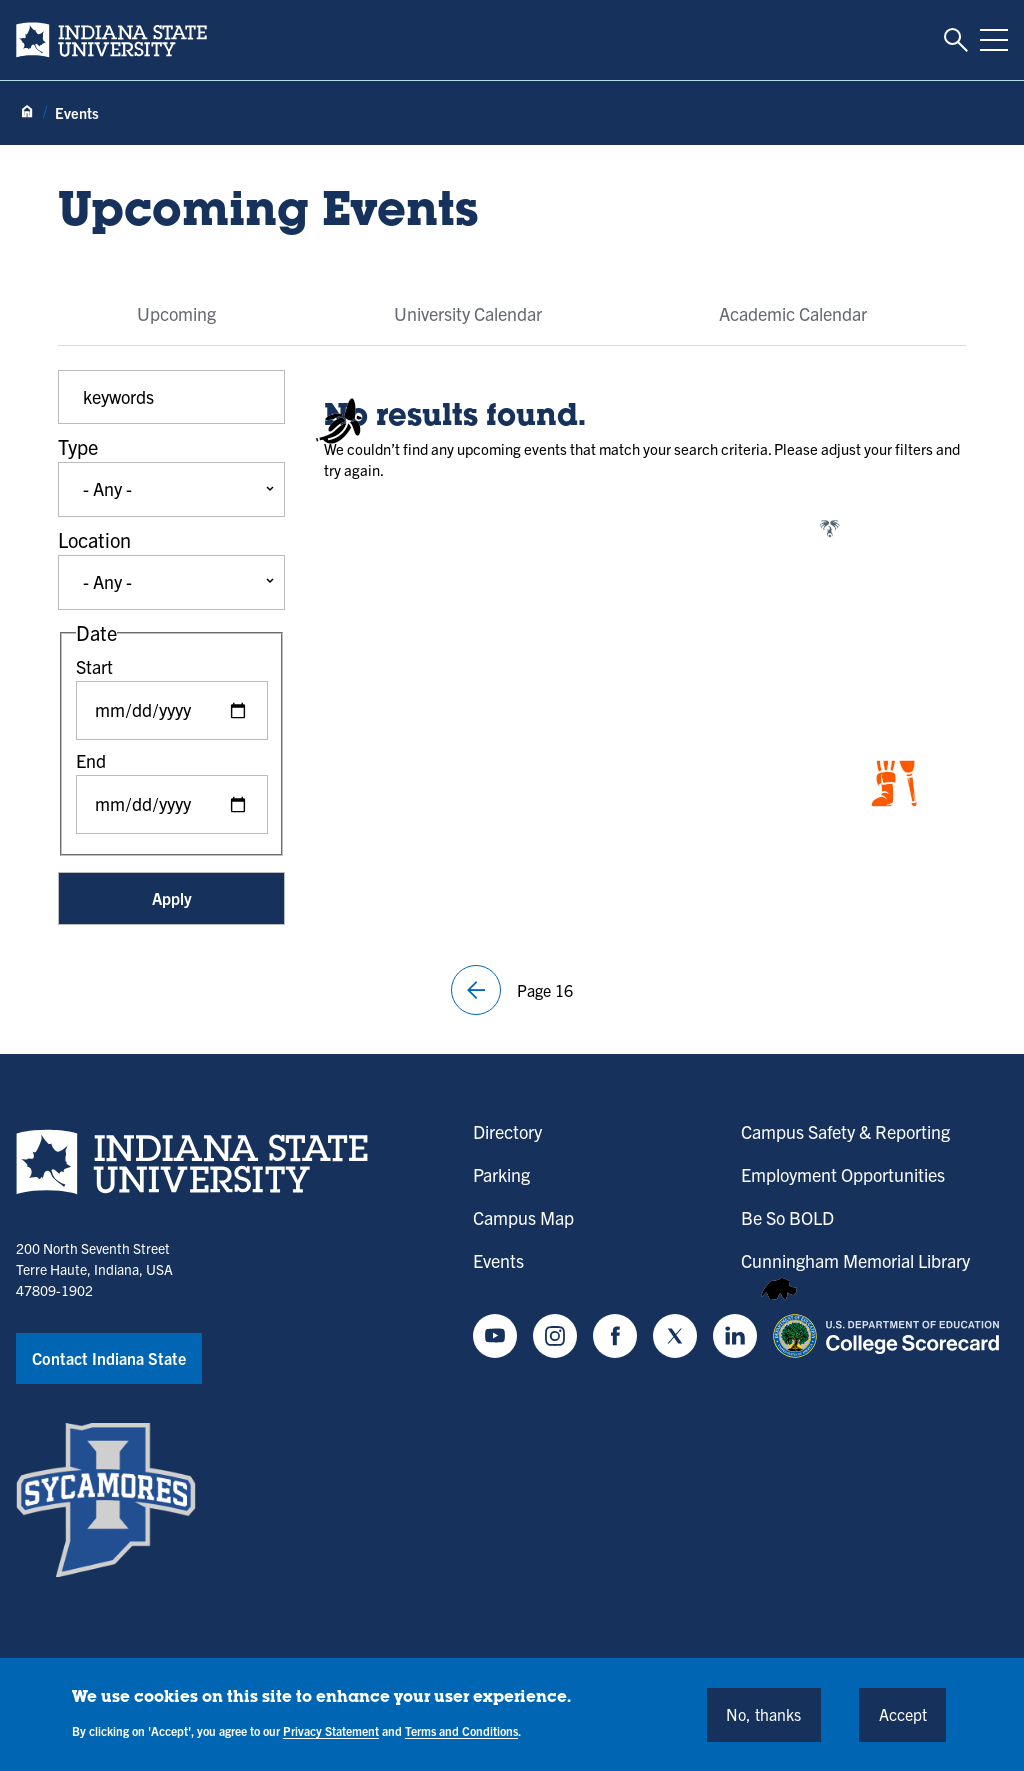 This screenshot has width=1024, height=1771. Describe the element at coordinates (894, 783) in the screenshot. I see `equip a peg leg accessory for your character` at that location.